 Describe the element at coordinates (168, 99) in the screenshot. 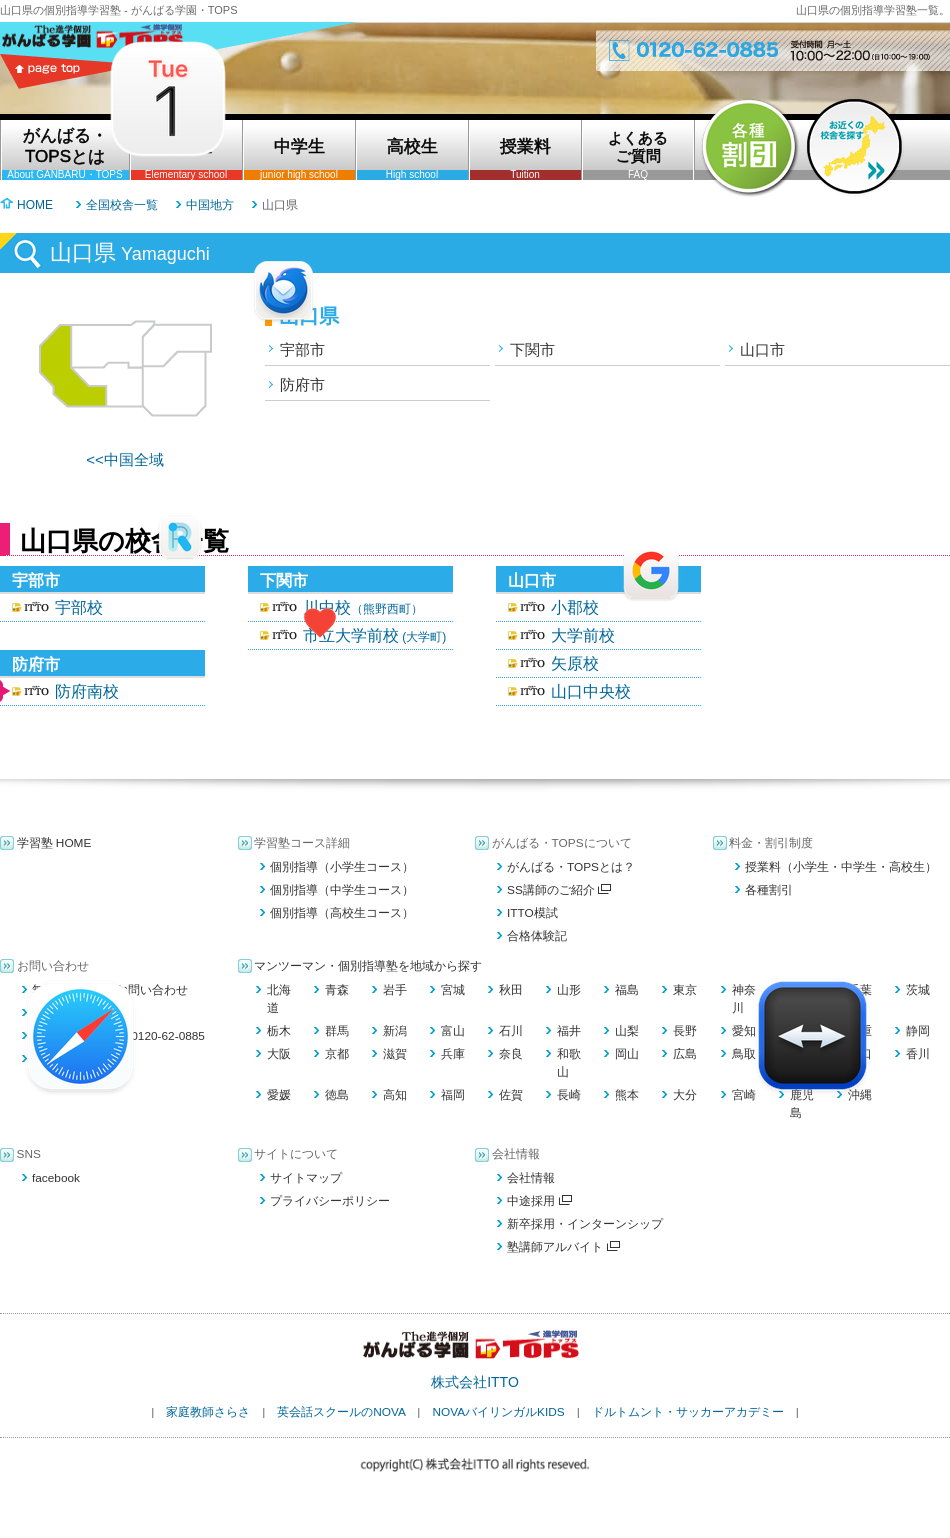

I see `open the calendar app` at that location.